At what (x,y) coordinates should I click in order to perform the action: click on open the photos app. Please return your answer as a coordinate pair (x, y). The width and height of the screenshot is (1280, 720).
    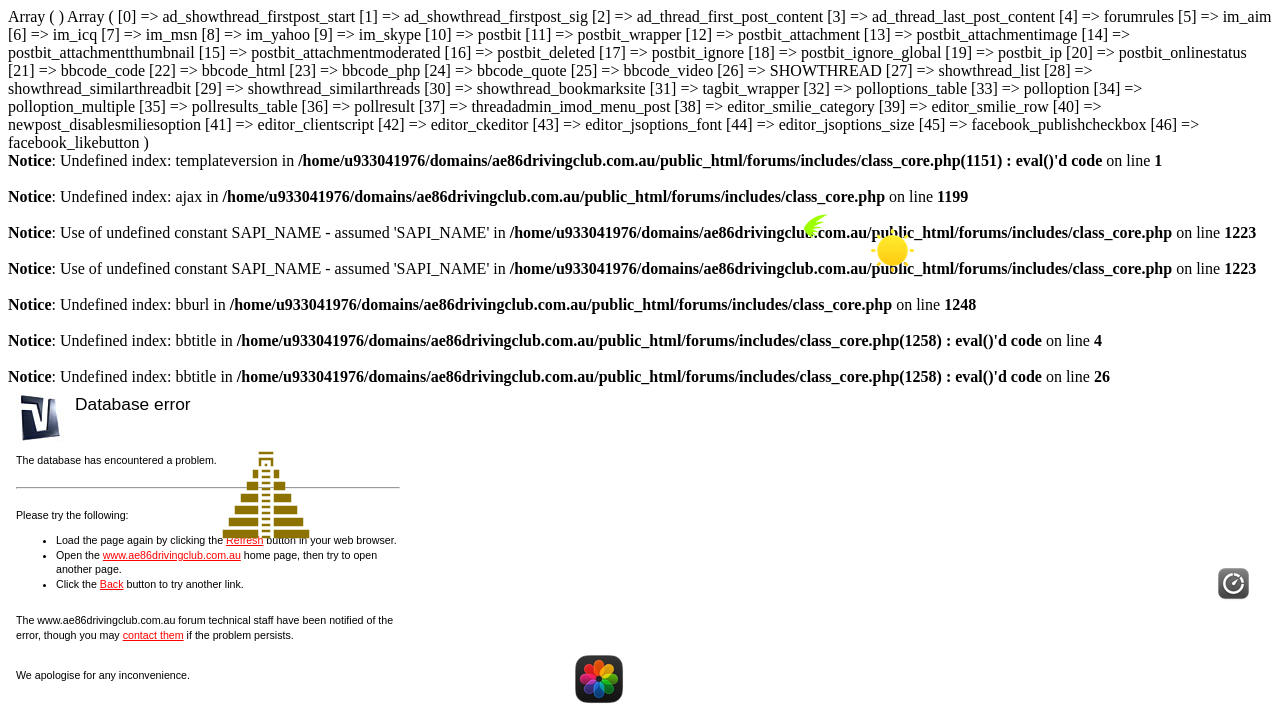
    Looking at the image, I should click on (599, 679).